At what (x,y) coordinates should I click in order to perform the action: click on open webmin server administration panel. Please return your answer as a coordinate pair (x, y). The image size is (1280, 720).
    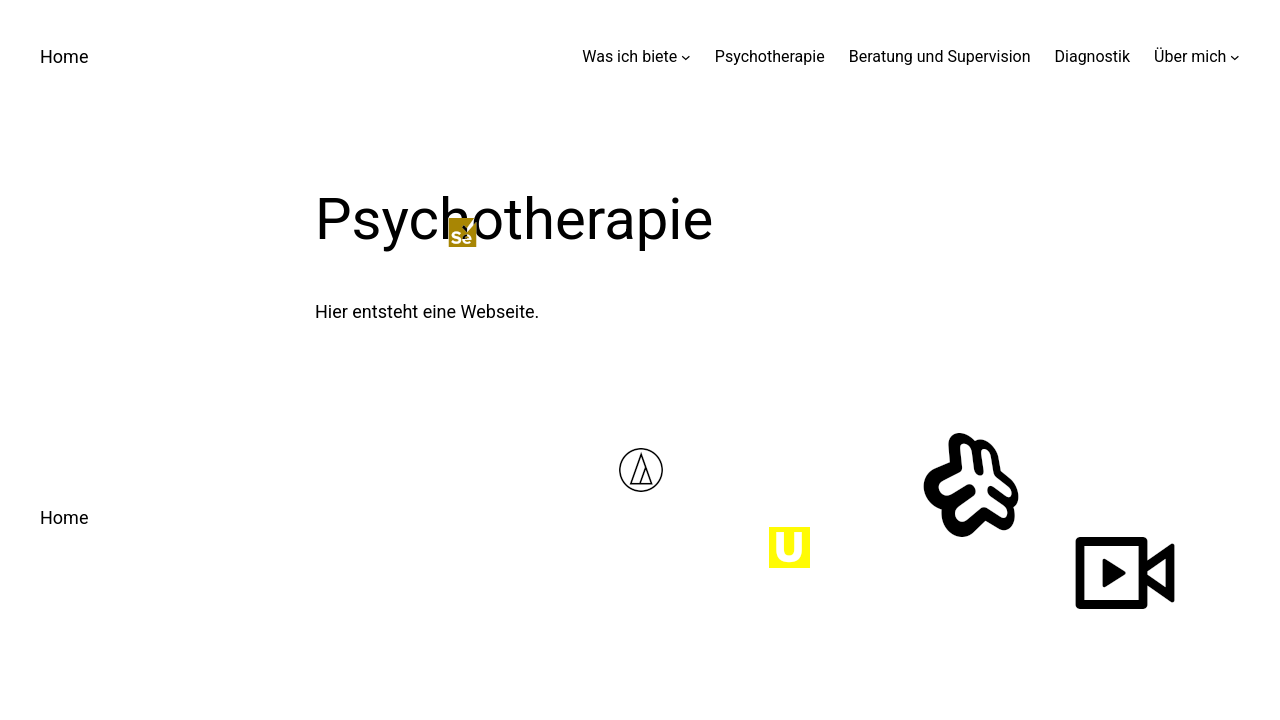
    Looking at the image, I should click on (971, 485).